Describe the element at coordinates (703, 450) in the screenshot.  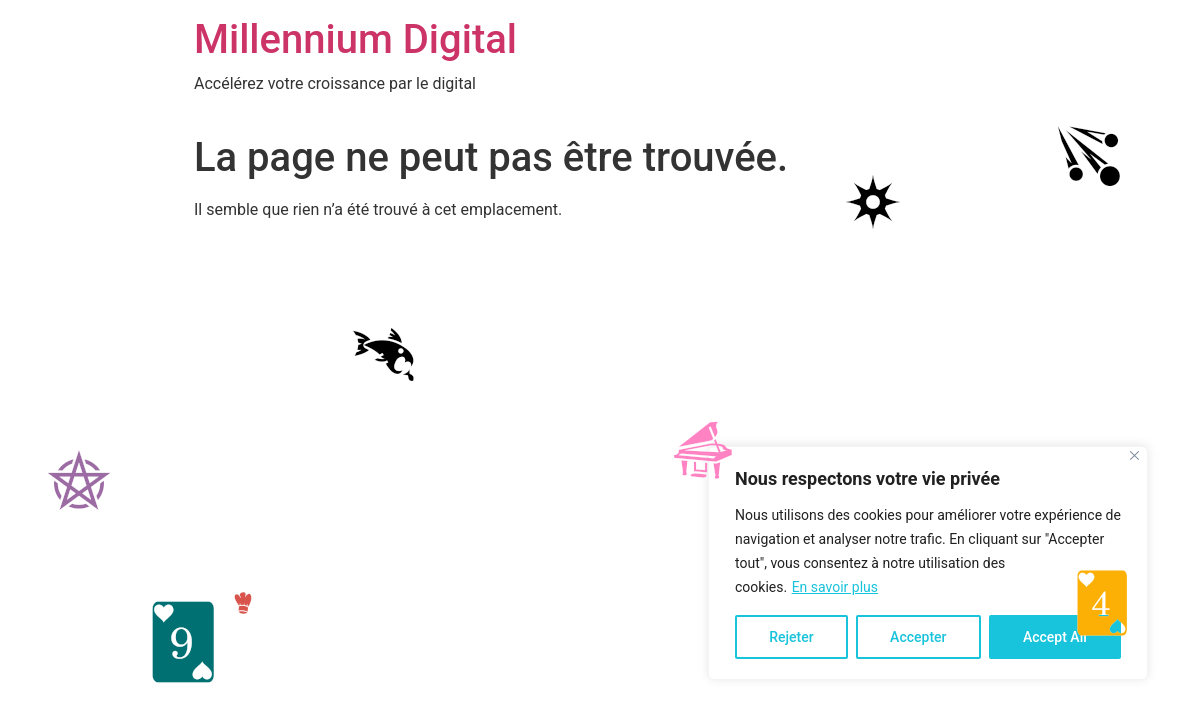
I see `access piano or keyboard instrument sounds` at that location.